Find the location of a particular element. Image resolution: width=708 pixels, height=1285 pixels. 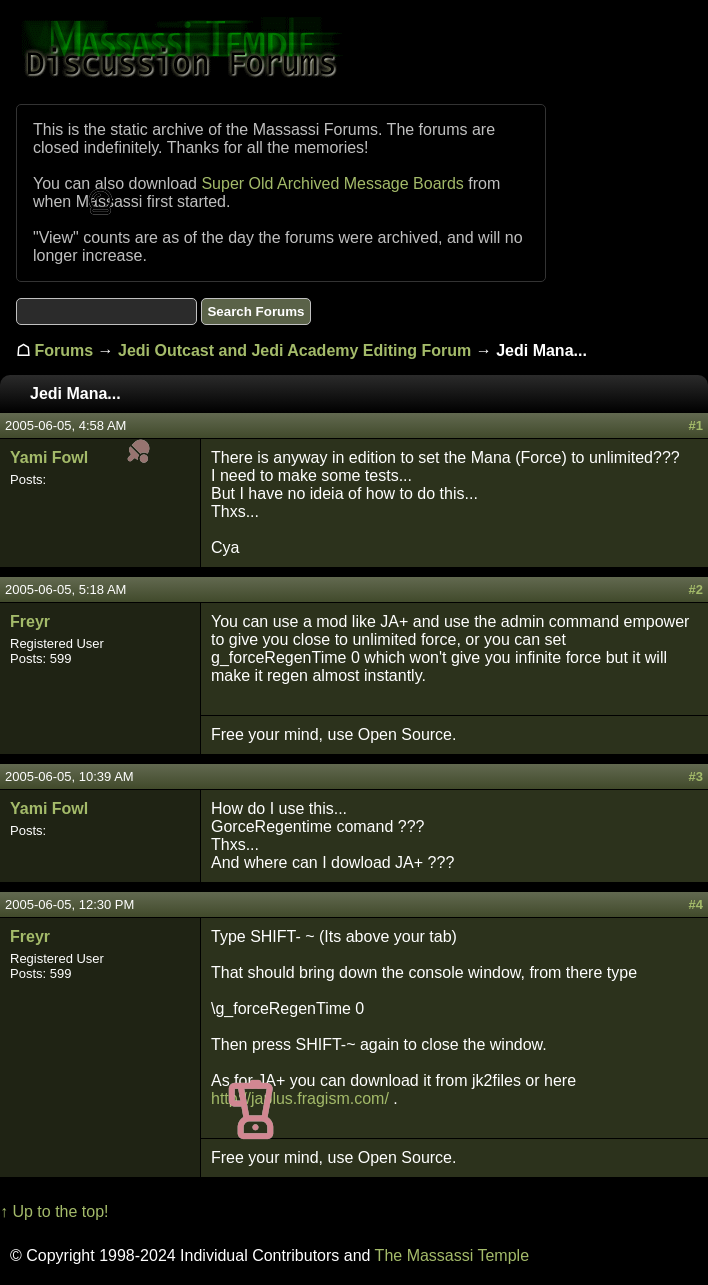

access fortune or prediction features is located at coordinates (100, 201).